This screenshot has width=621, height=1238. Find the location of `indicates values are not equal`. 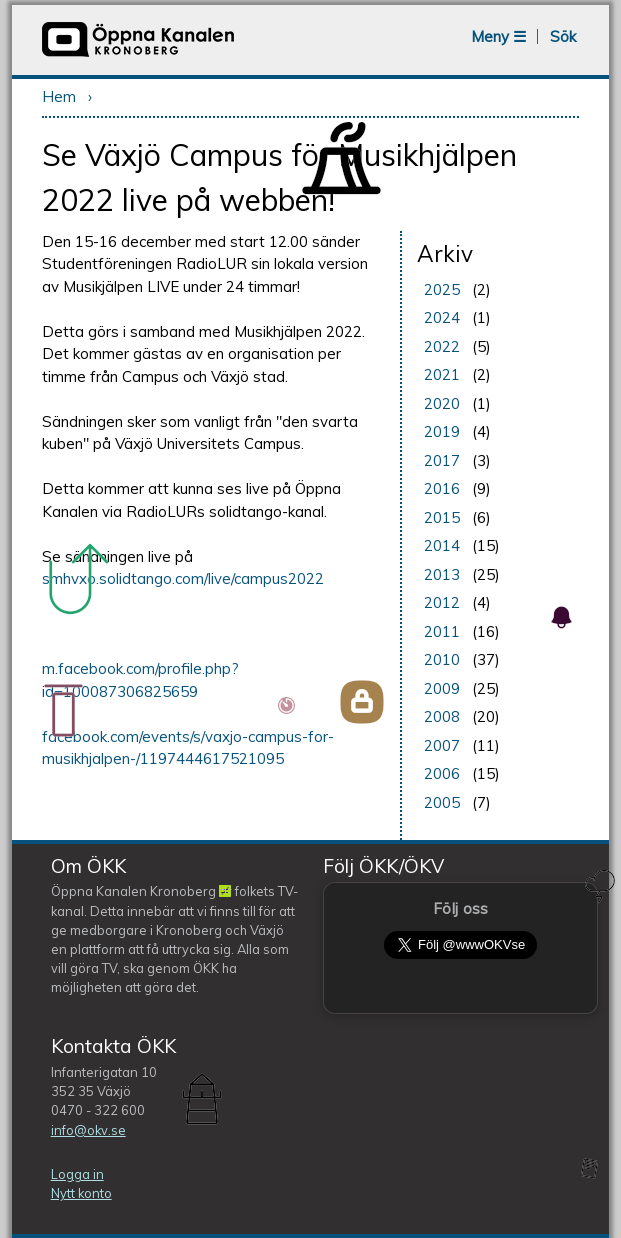

indicates values are not equal is located at coordinates (225, 891).